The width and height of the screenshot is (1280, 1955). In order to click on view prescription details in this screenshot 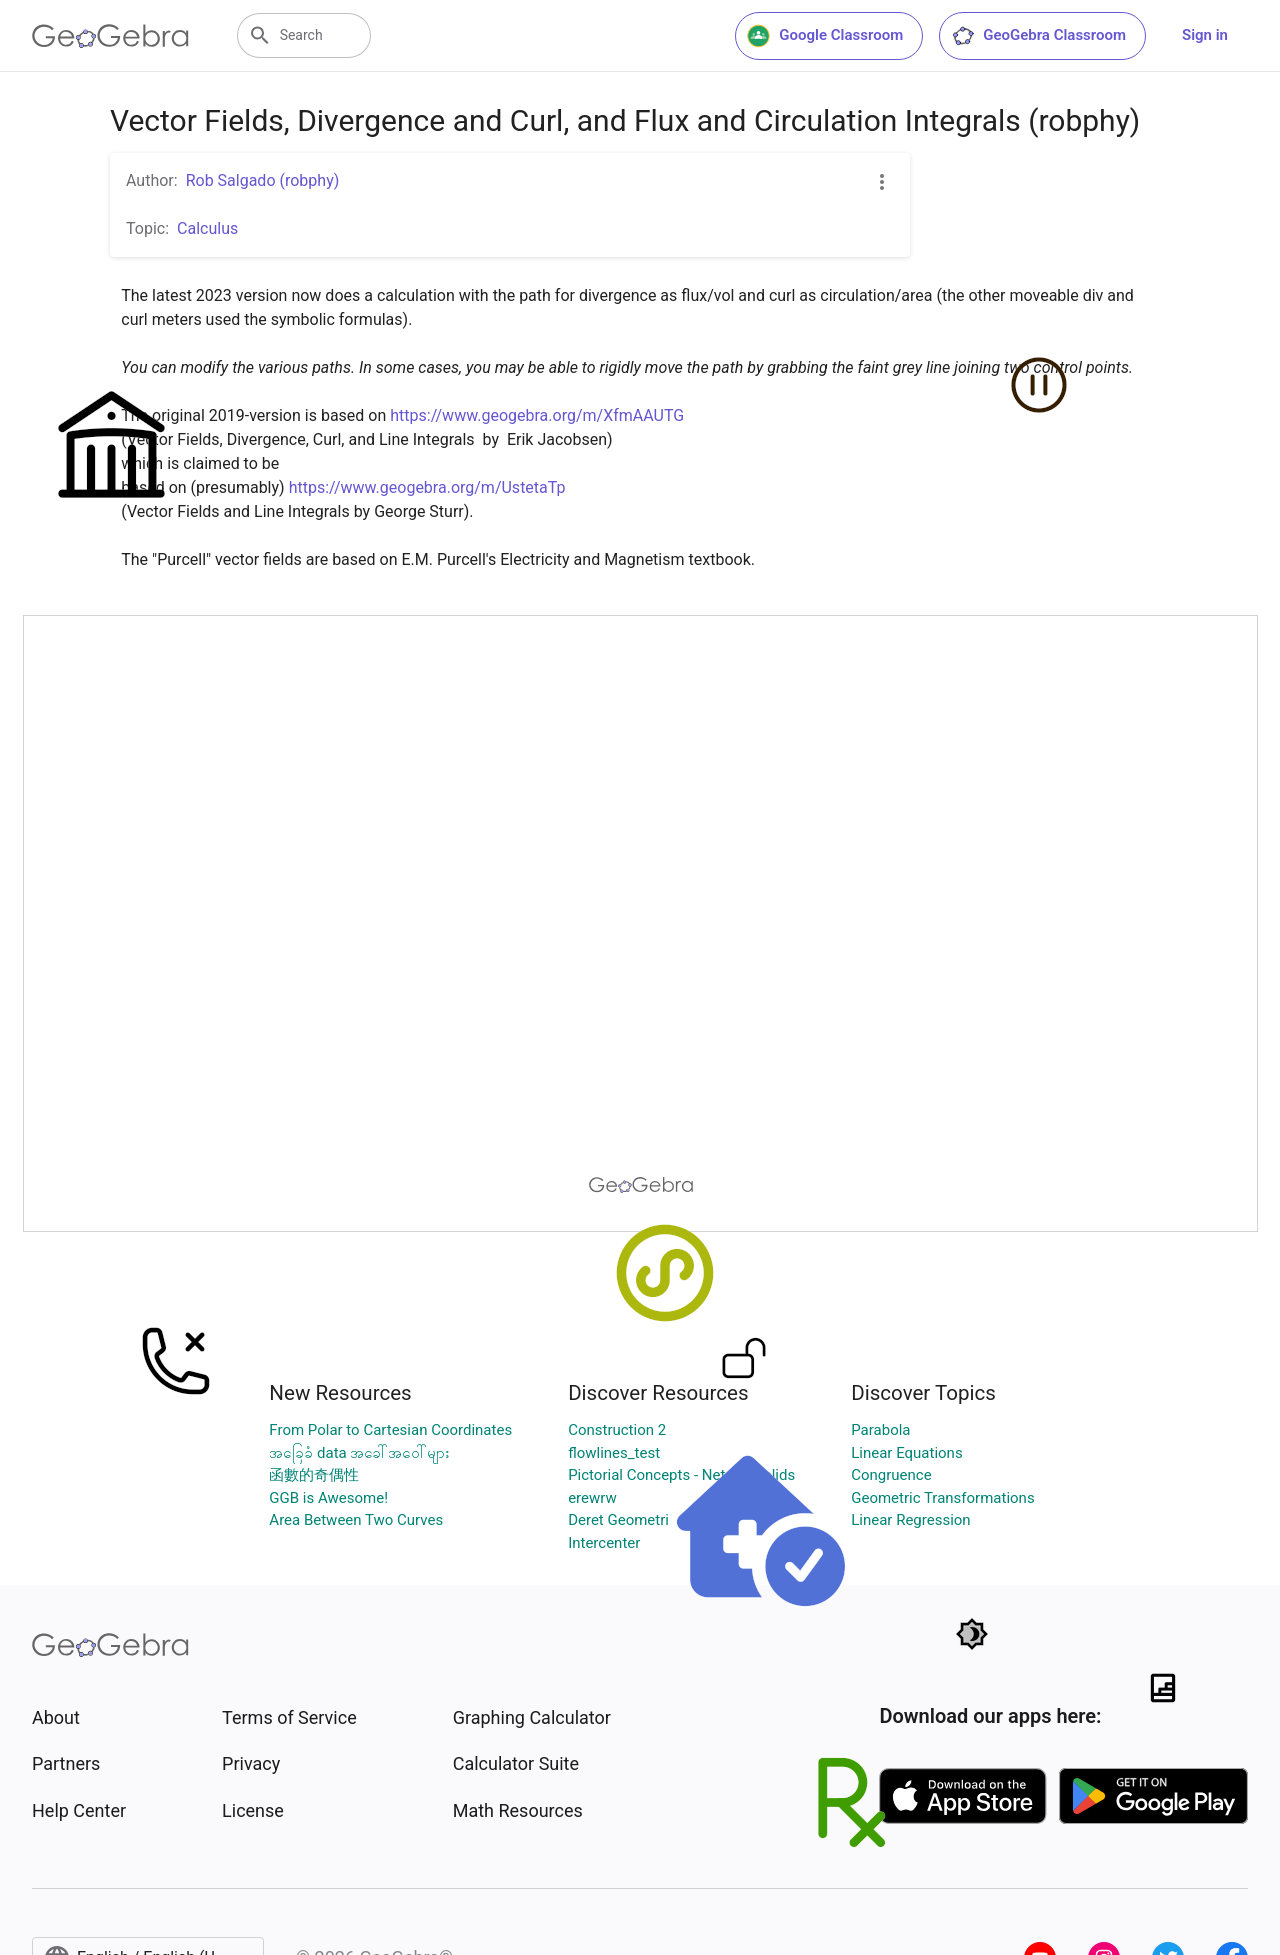, I will do `click(849, 1802)`.